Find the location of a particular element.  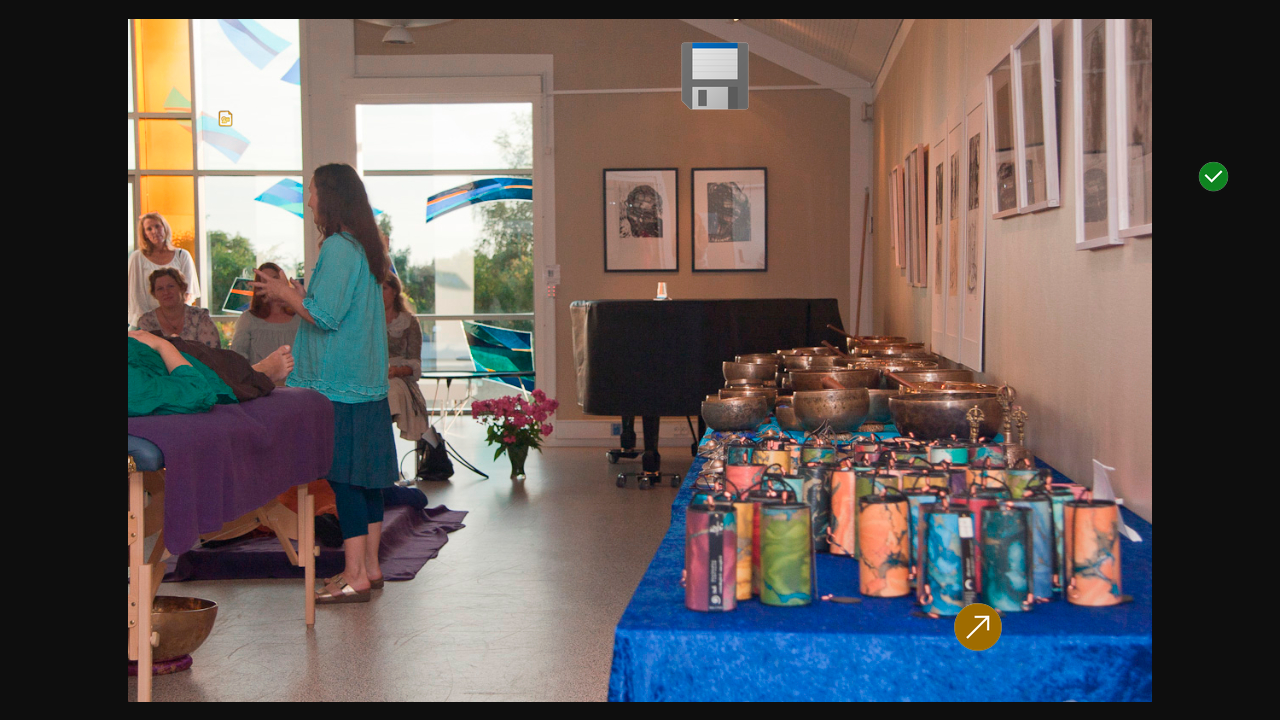

save the current file or document is located at coordinates (715, 76).